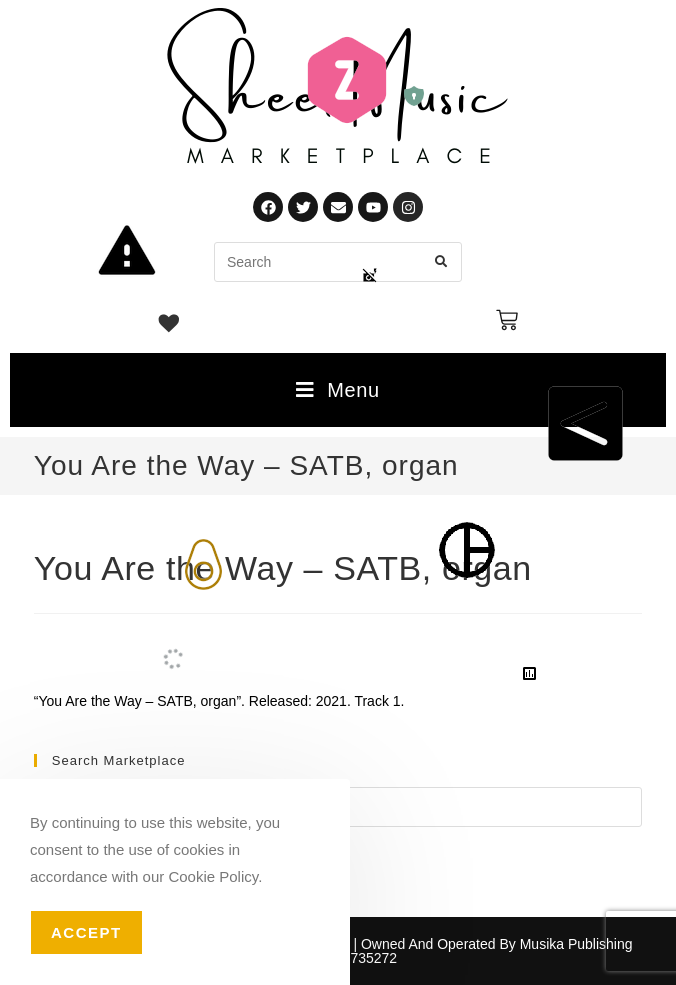 The image size is (676, 985). What do you see at coordinates (529, 673) in the screenshot?
I see `insert a chart or graph into the document` at bounding box center [529, 673].